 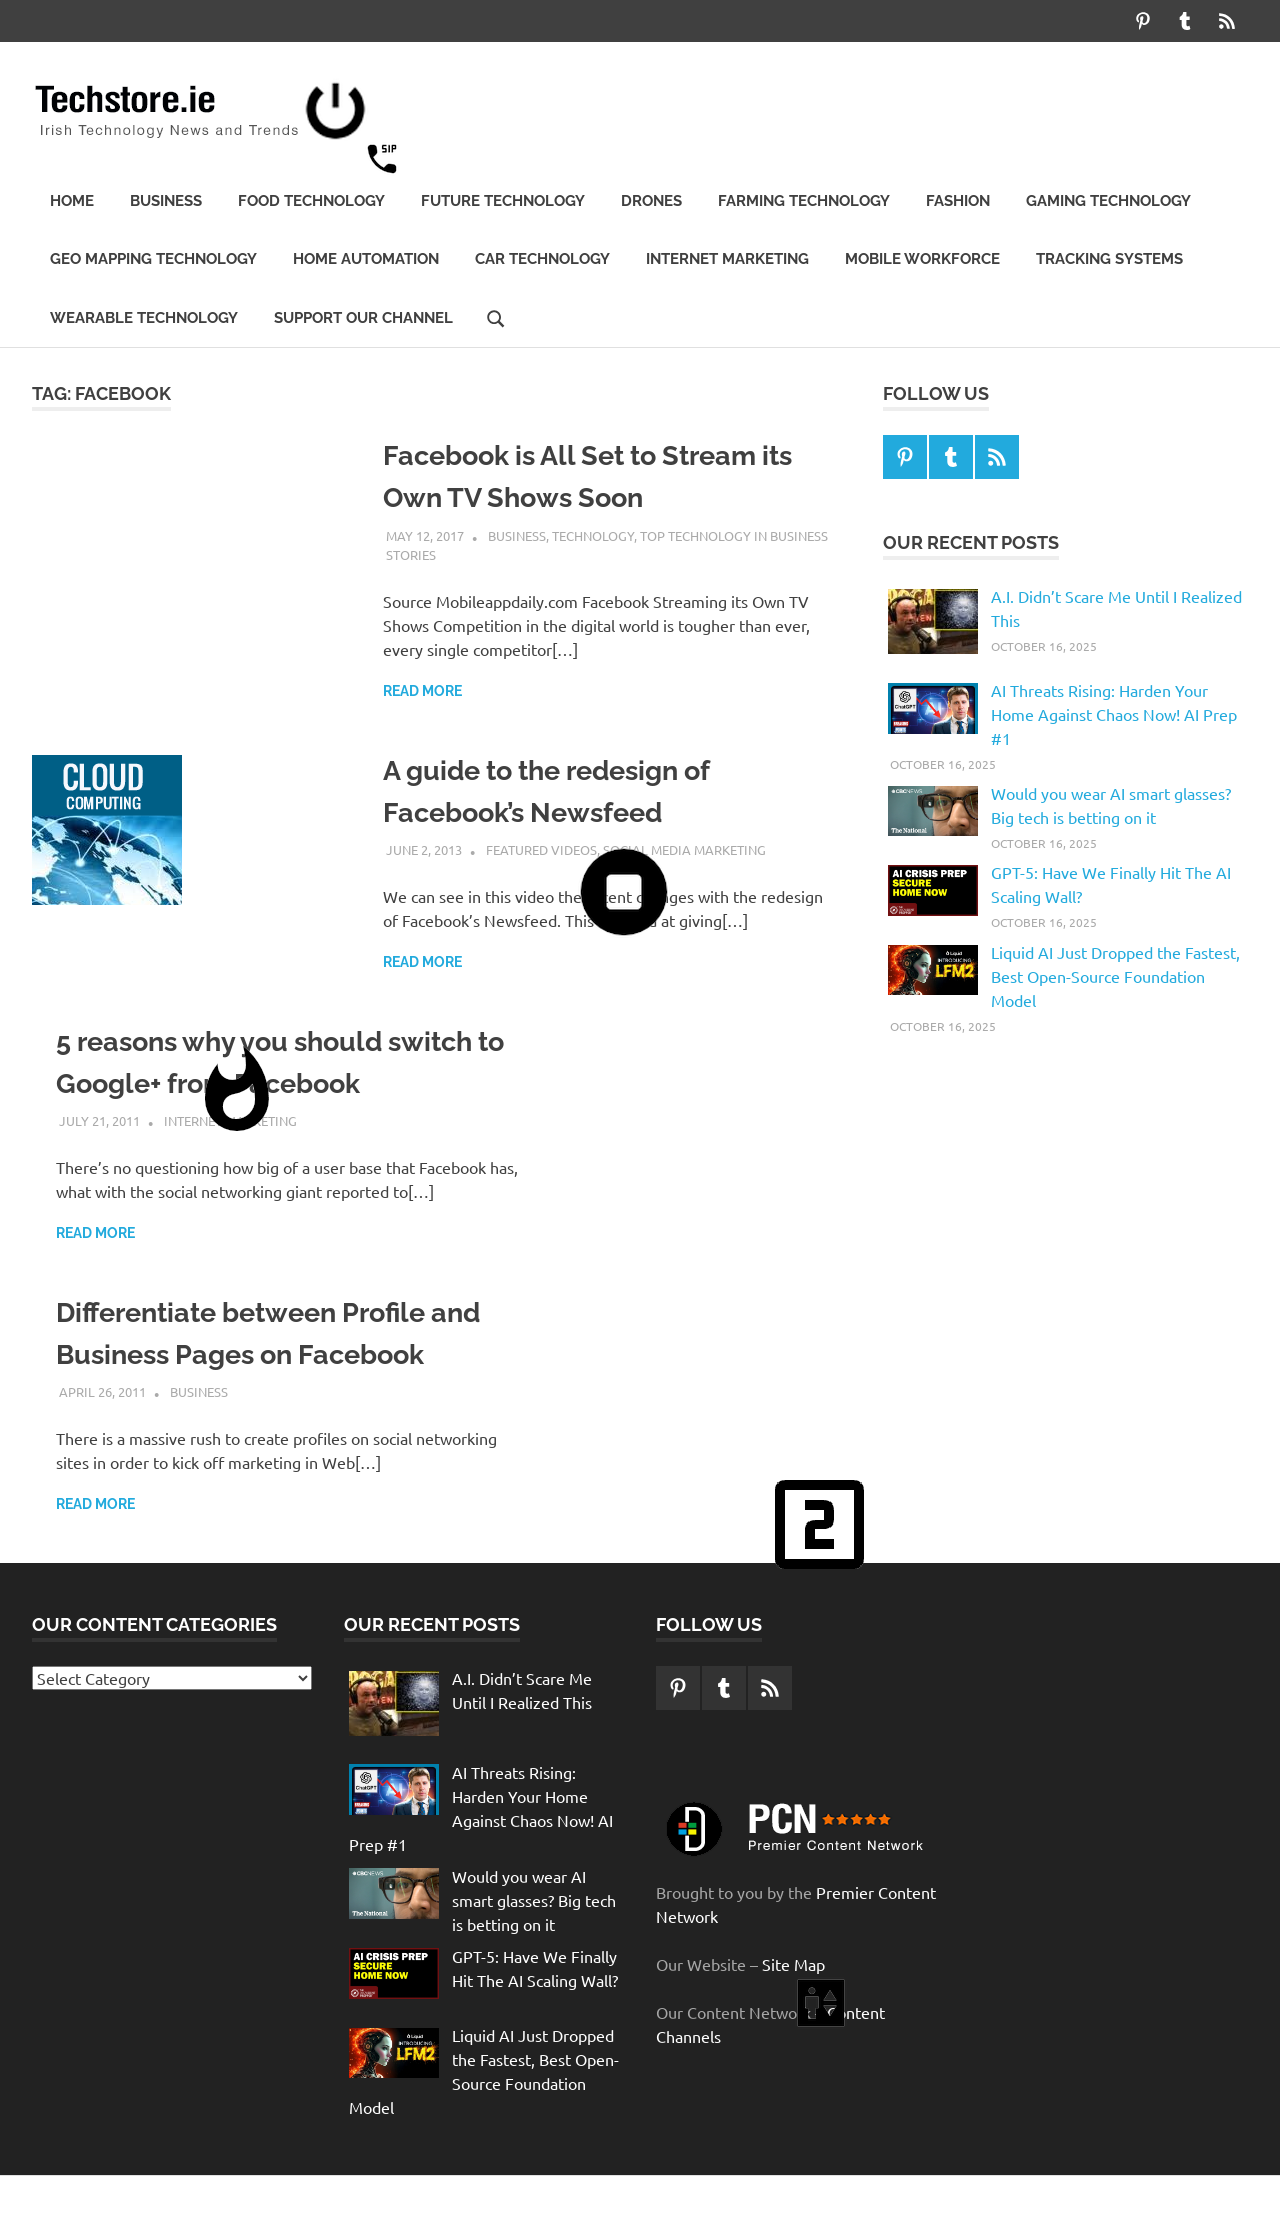 What do you see at coordinates (819, 1524) in the screenshot?
I see `indicates step two in a multi-step process` at bounding box center [819, 1524].